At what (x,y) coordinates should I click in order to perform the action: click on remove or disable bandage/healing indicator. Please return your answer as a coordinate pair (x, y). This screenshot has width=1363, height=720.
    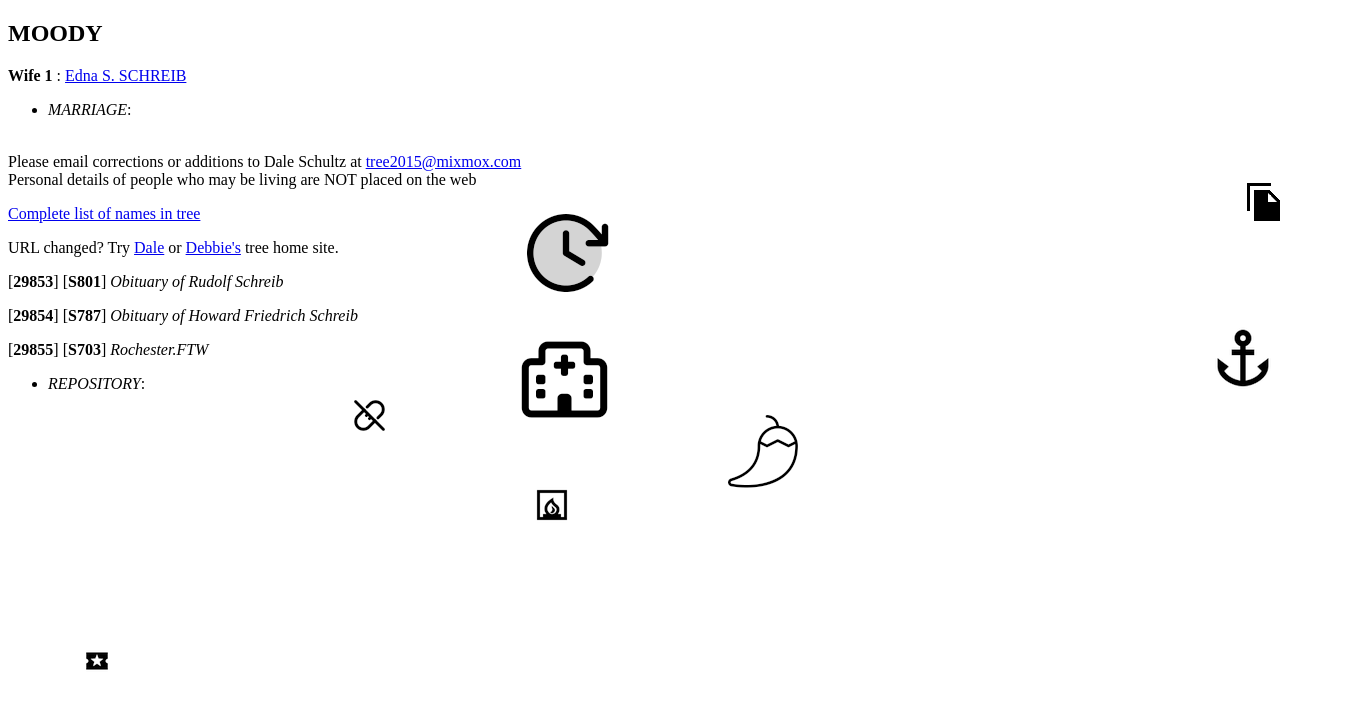
    Looking at the image, I should click on (369, 415).